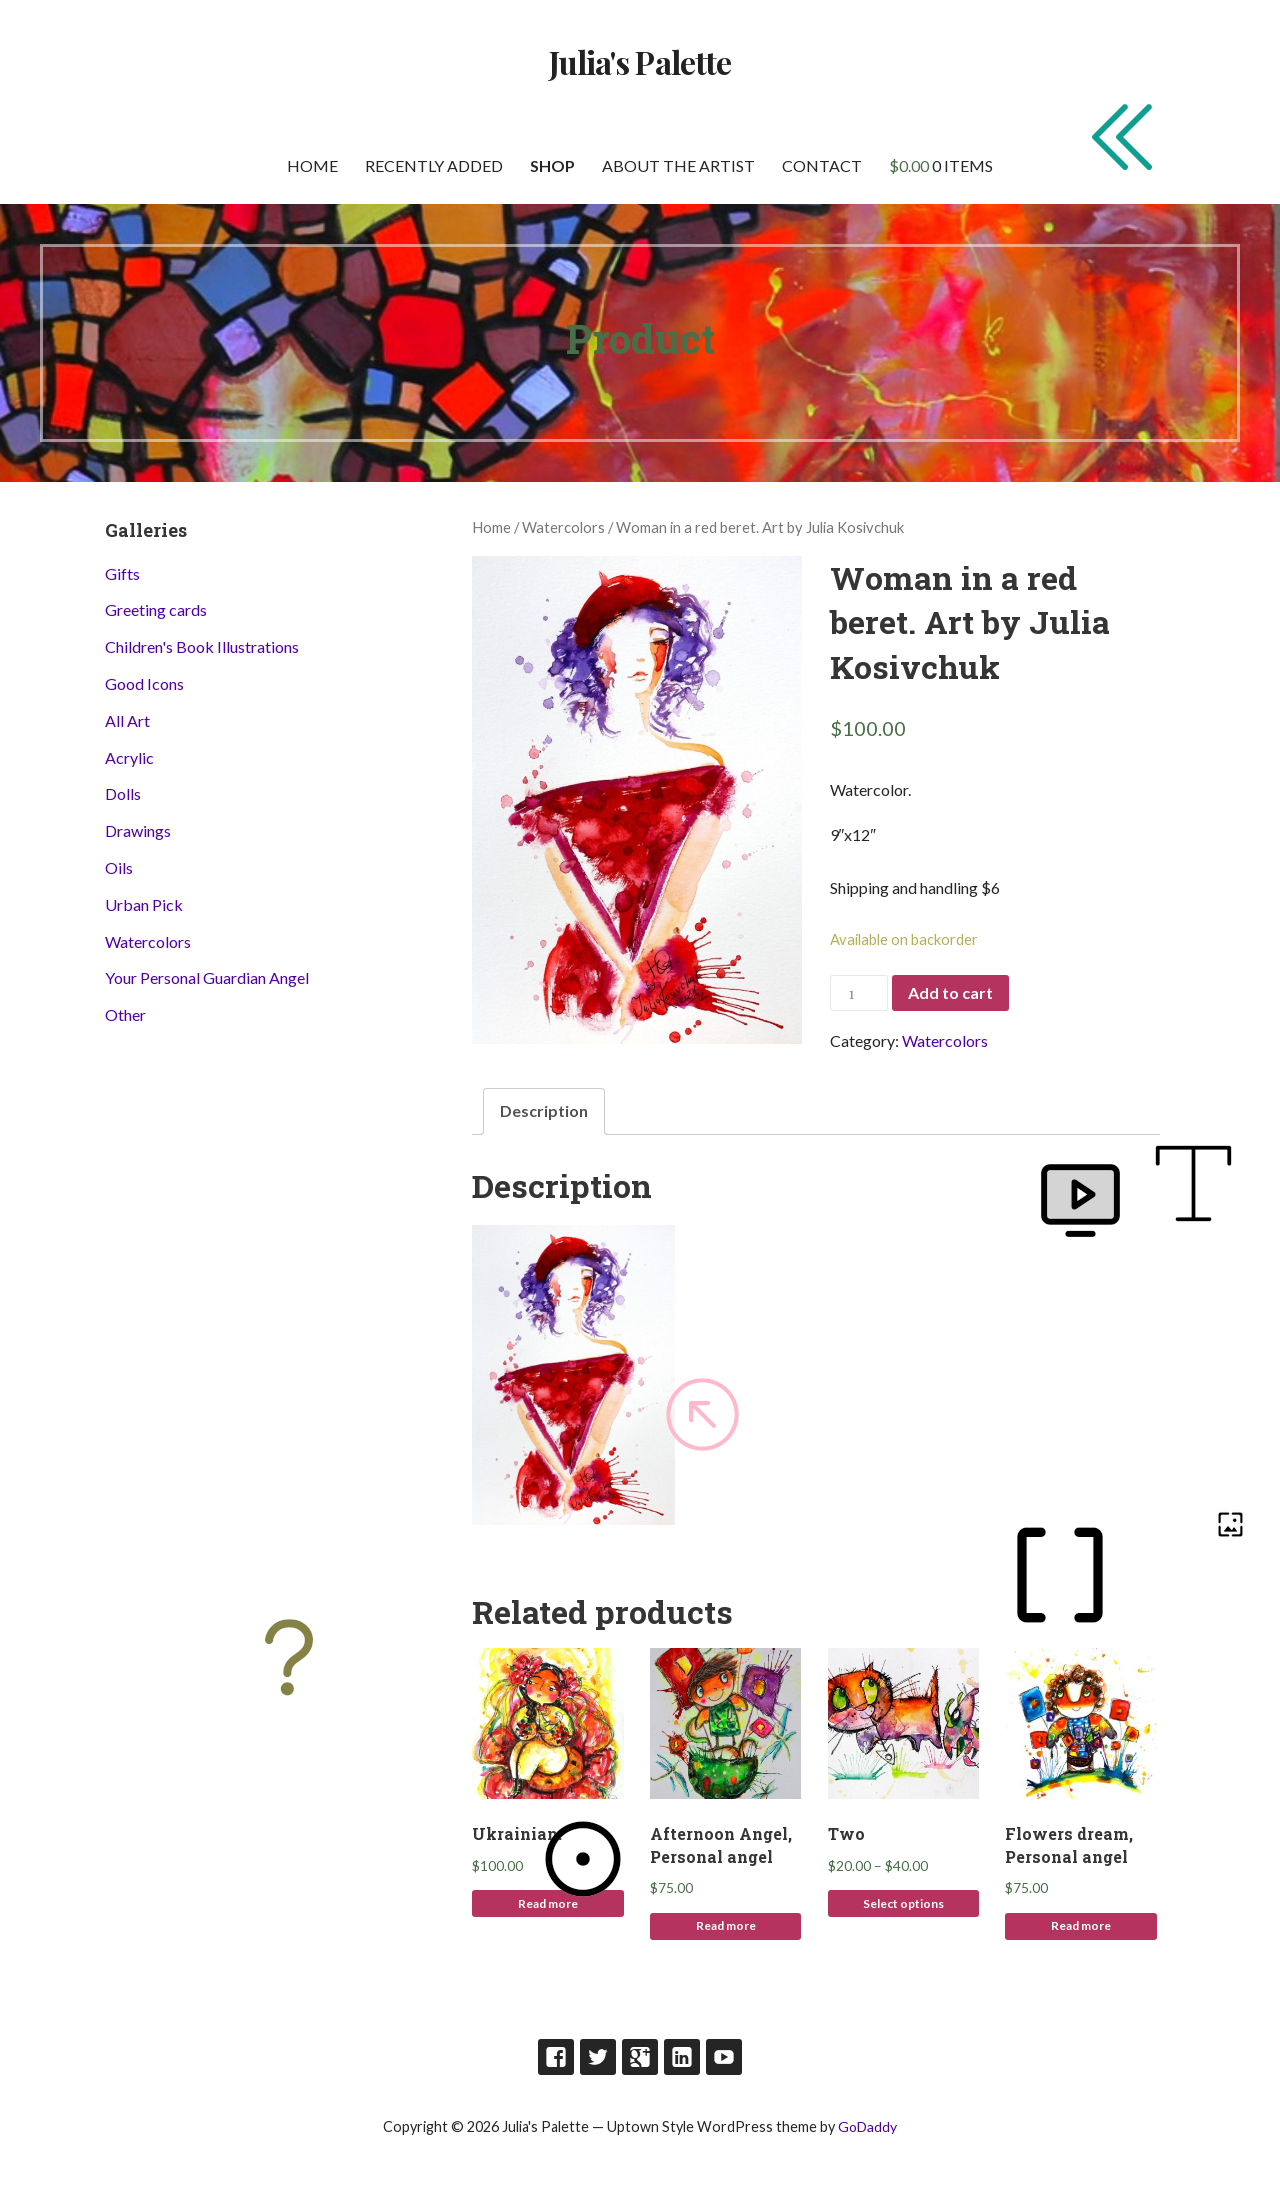  I want to click on access help or support options, so click(289, 1659).